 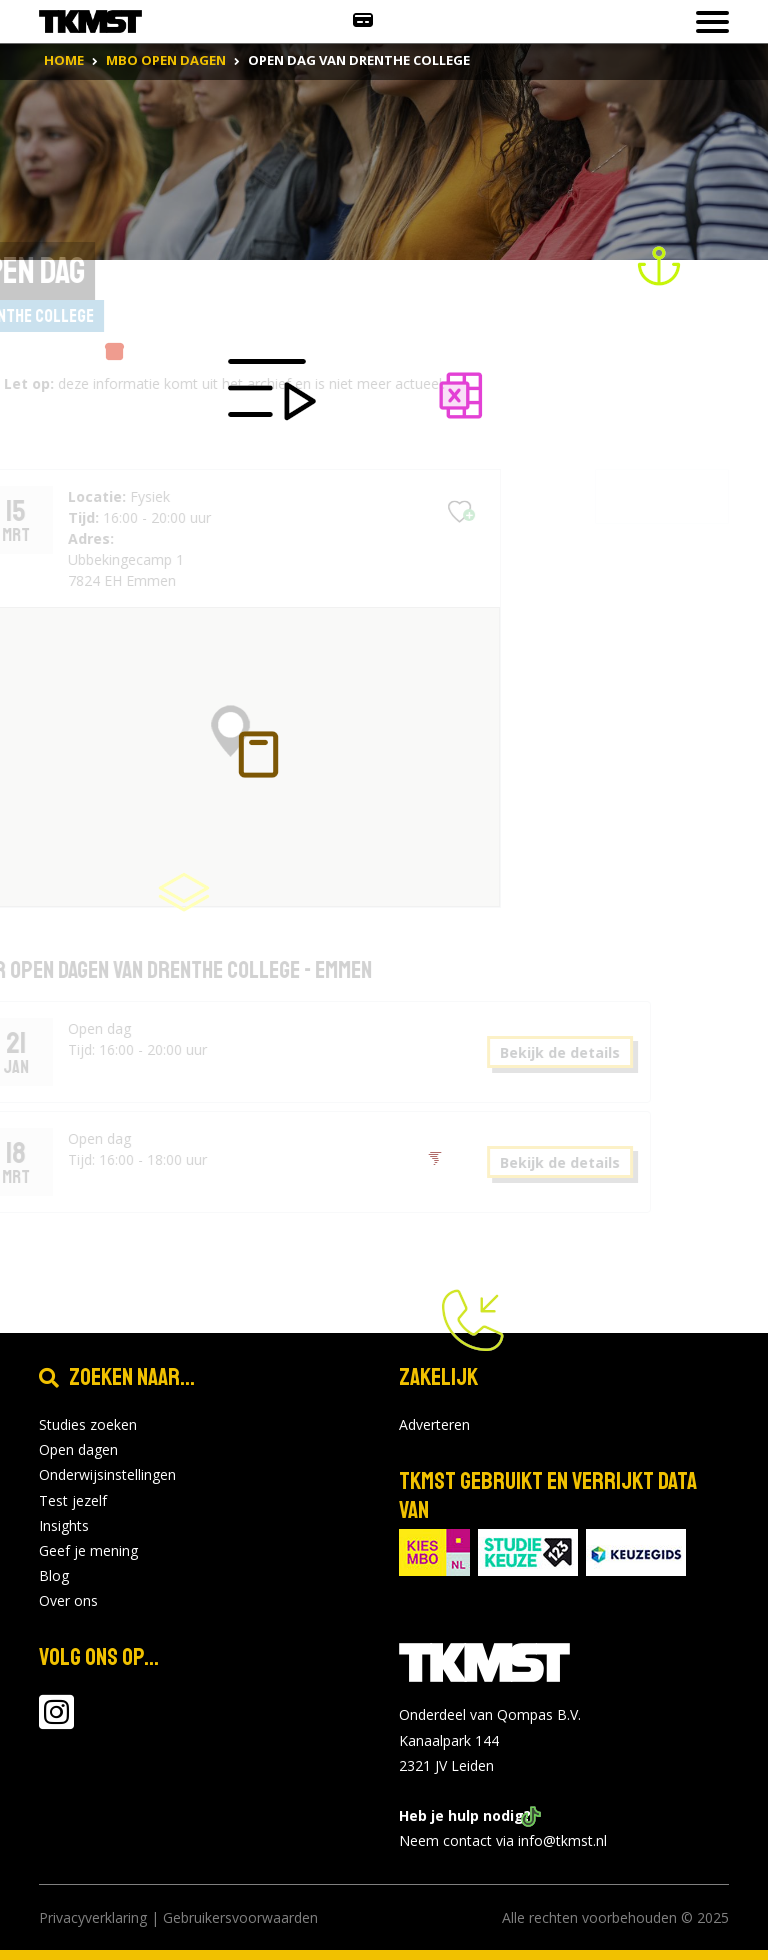 What do you see at coordinates (258, 754) in the screenshot?
I see `tablet device with speaker` at bounding box center [258, 754].